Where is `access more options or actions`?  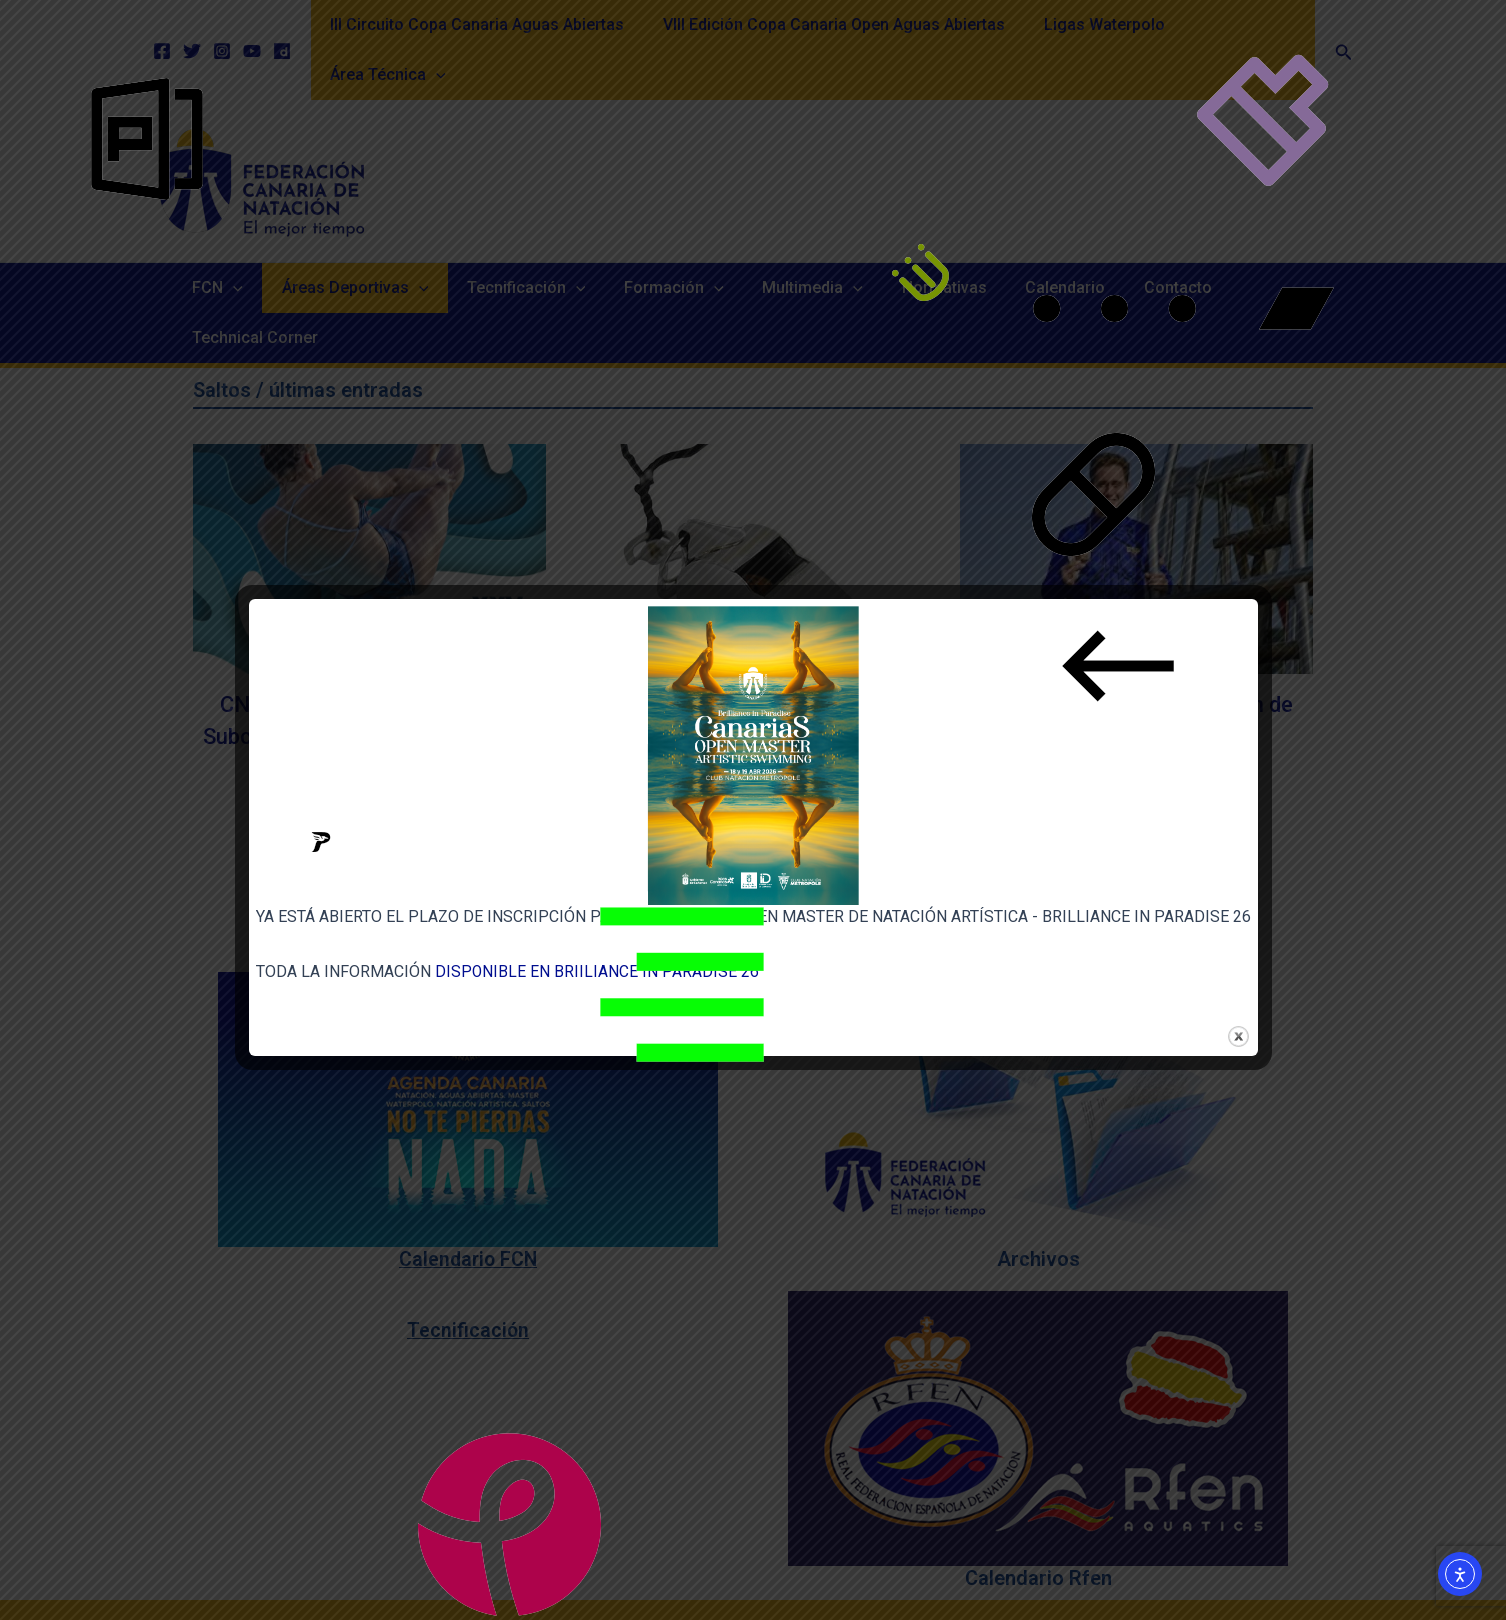 access more options or actions is located at coordinates (1114, 308).